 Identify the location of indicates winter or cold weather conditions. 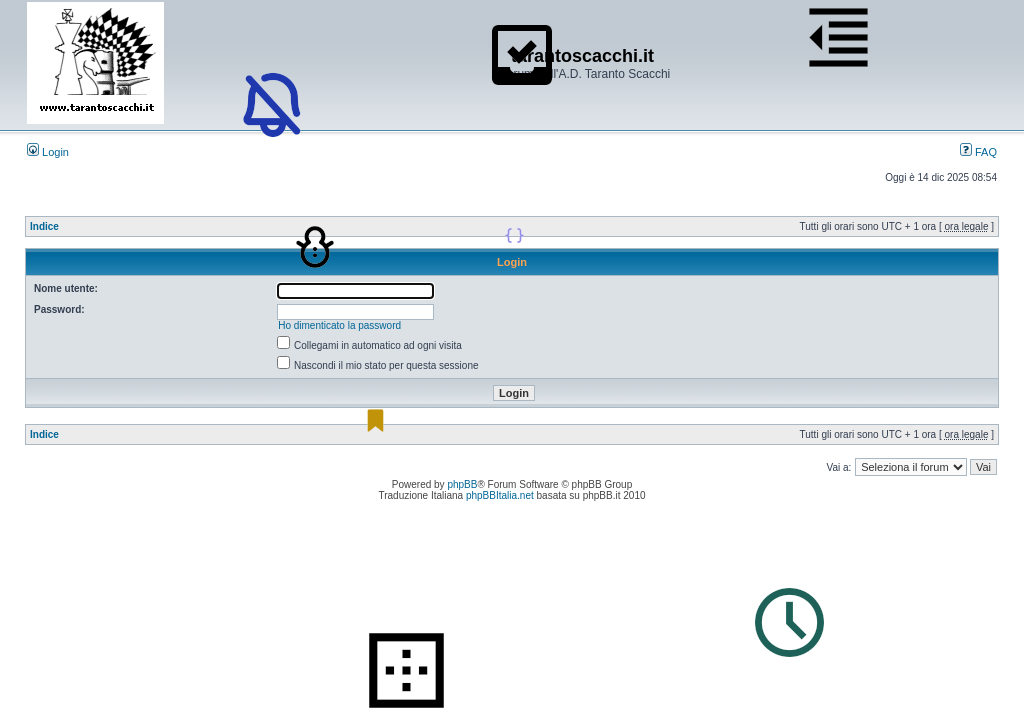
(315, 247).